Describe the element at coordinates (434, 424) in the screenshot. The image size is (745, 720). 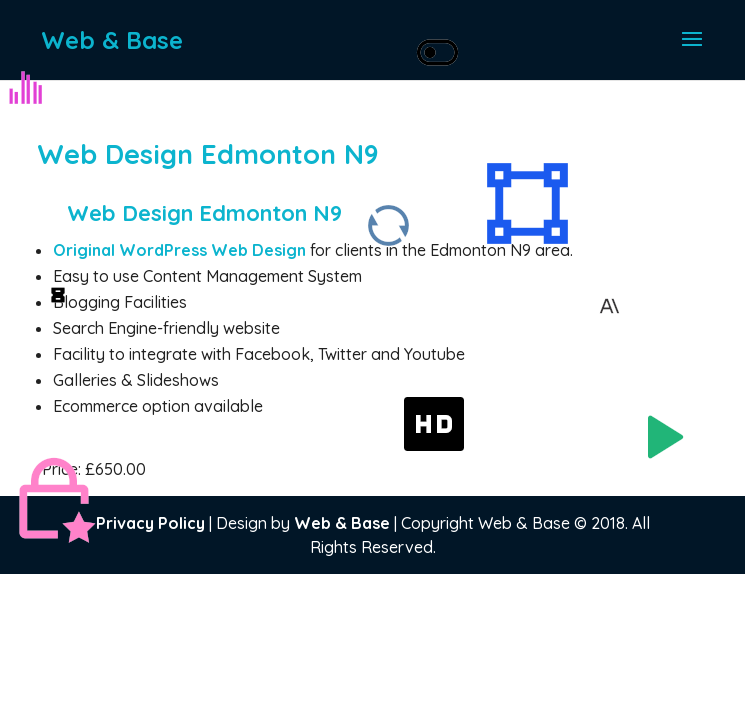
I see `indicates high definition video quality` at that location.